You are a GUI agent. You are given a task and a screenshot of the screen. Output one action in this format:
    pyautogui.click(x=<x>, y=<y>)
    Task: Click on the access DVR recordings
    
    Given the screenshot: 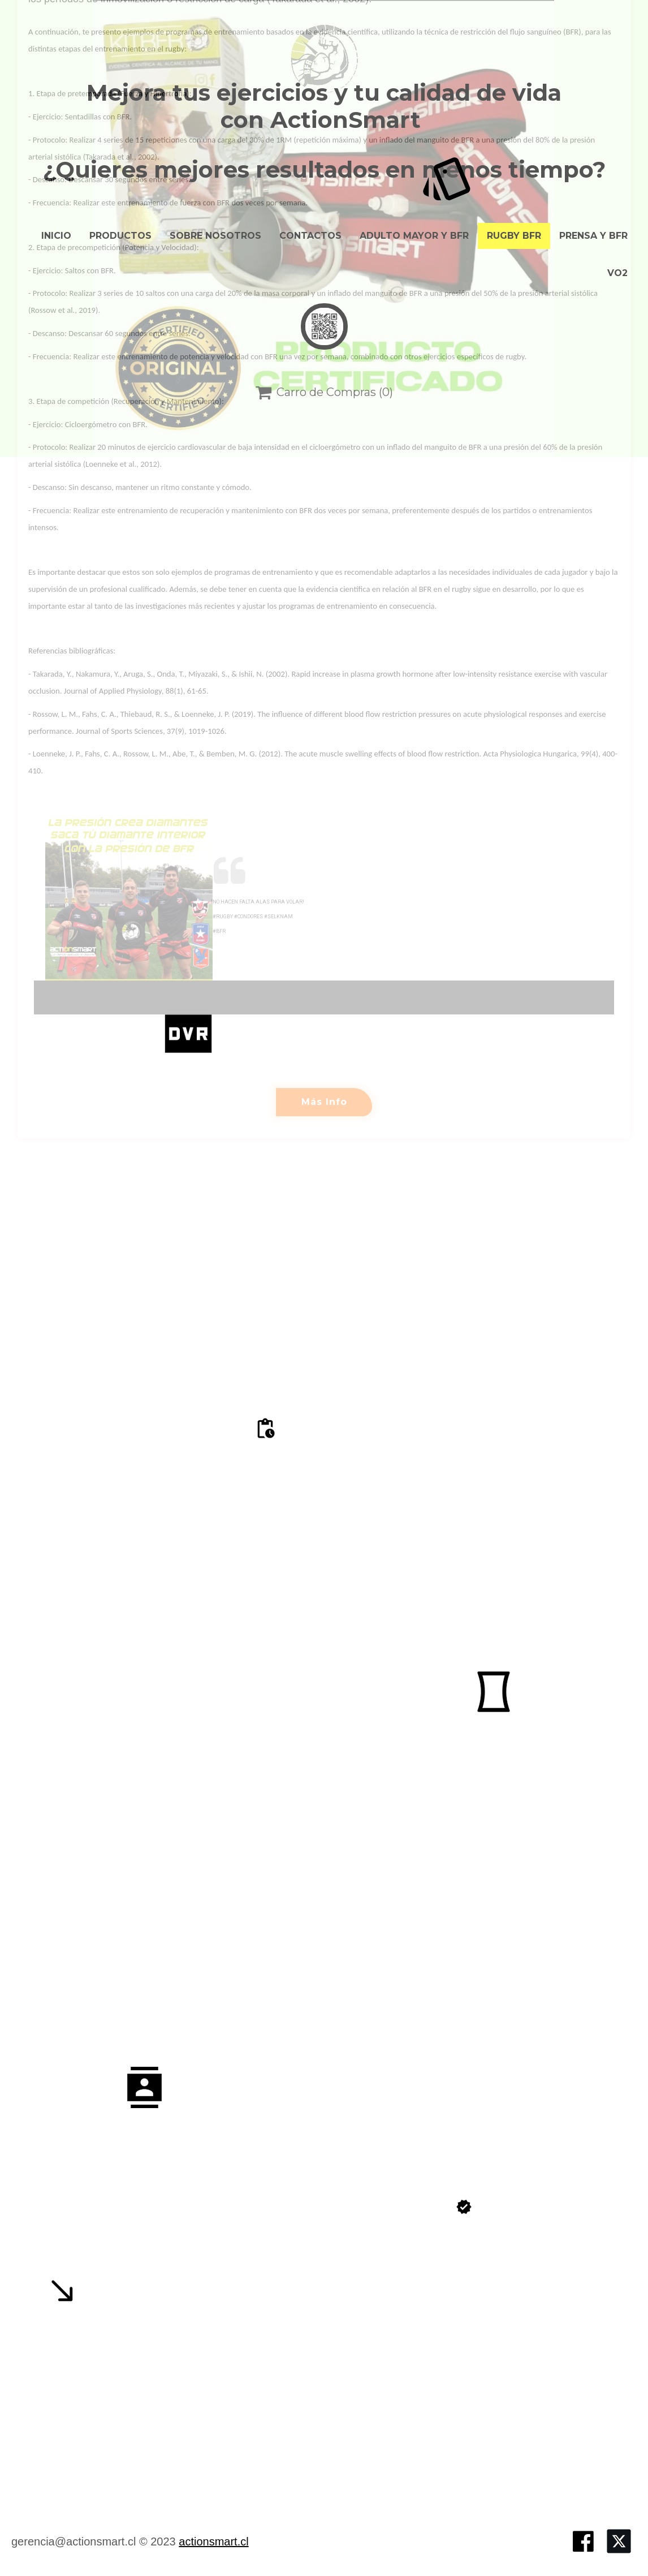 What is the action you would take?
    pyautogui.click(x=188, y=1034)
    